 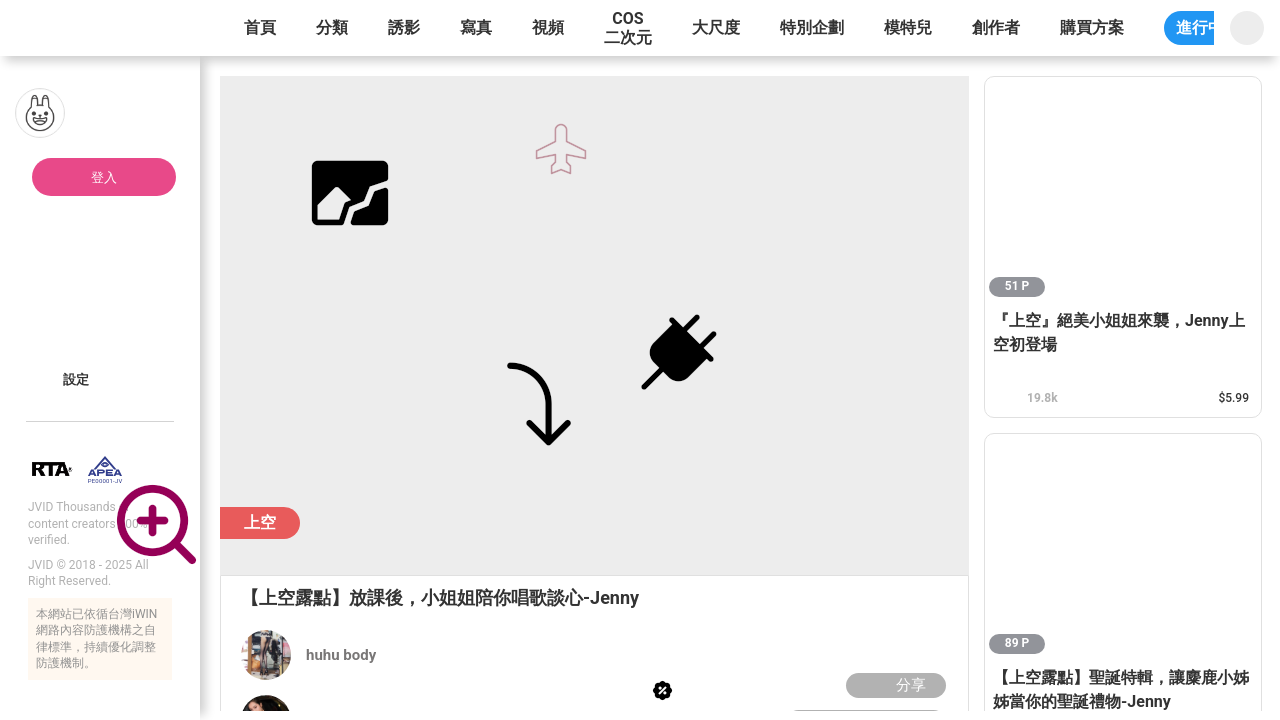 I want to click on zoom in on content or image, so click(x=156, y=524).